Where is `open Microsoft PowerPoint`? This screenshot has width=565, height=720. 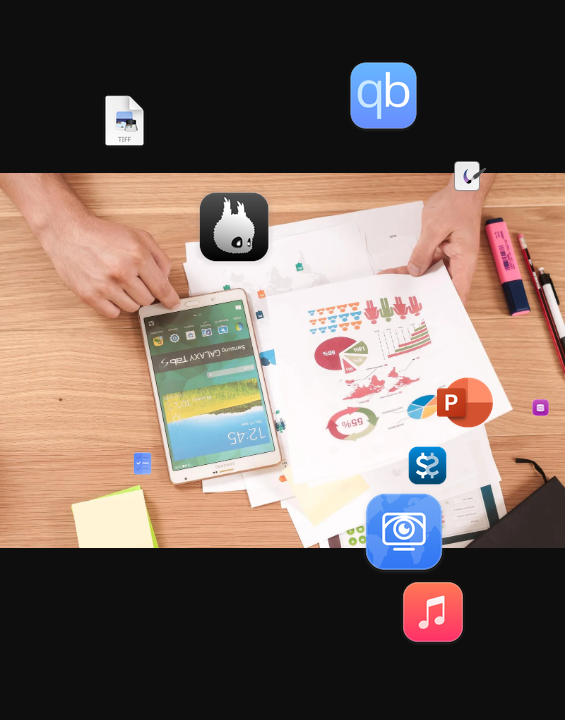
open Microsoft PowerPoint is located at coordinates (465, 402).